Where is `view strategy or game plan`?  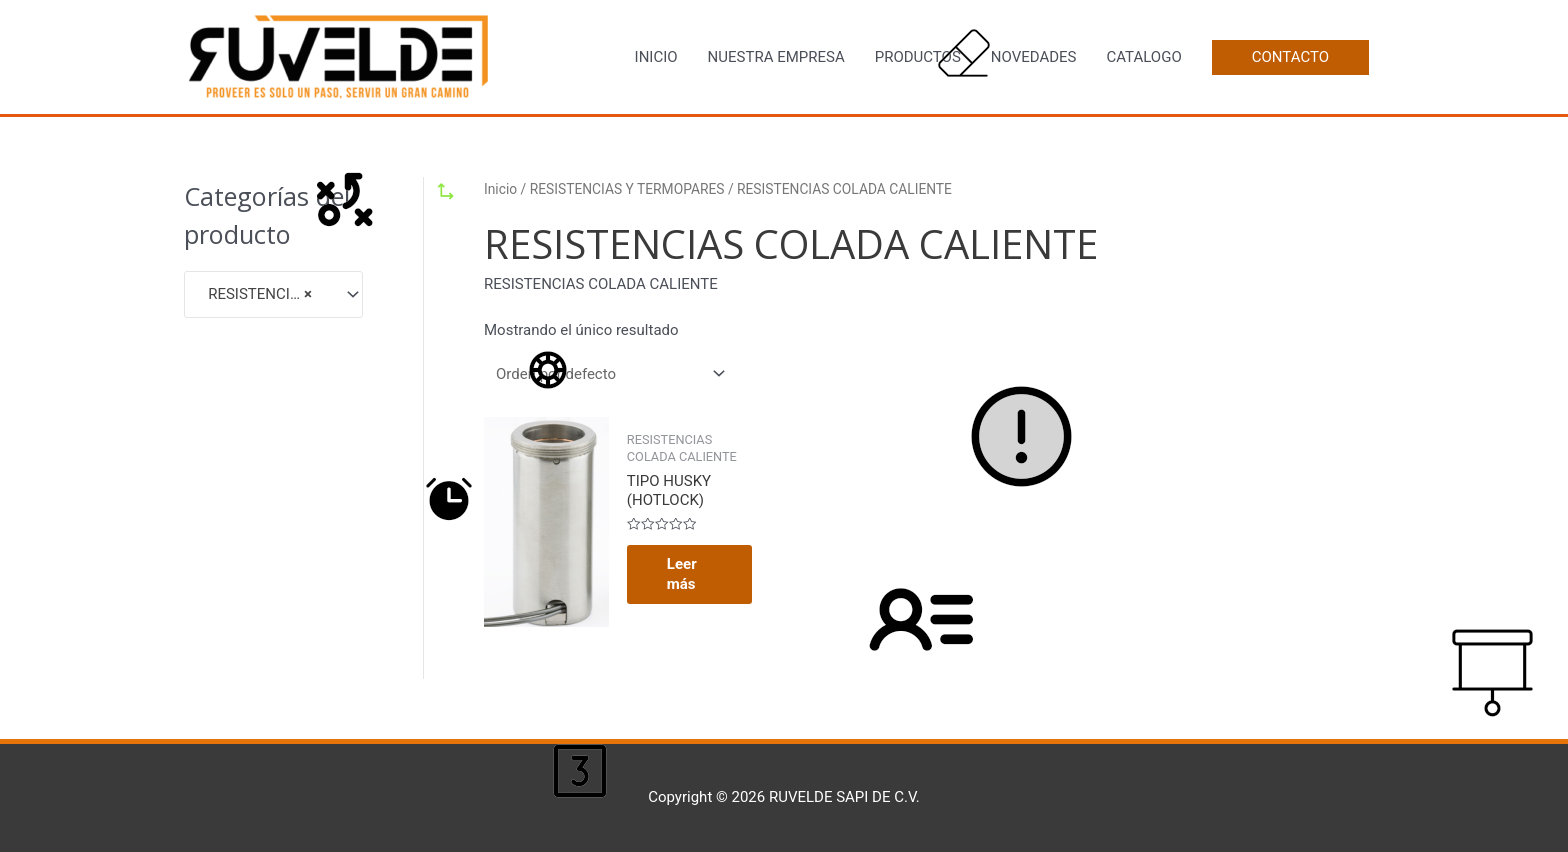 view strategy or game plan is located at coordinates (342, 199).